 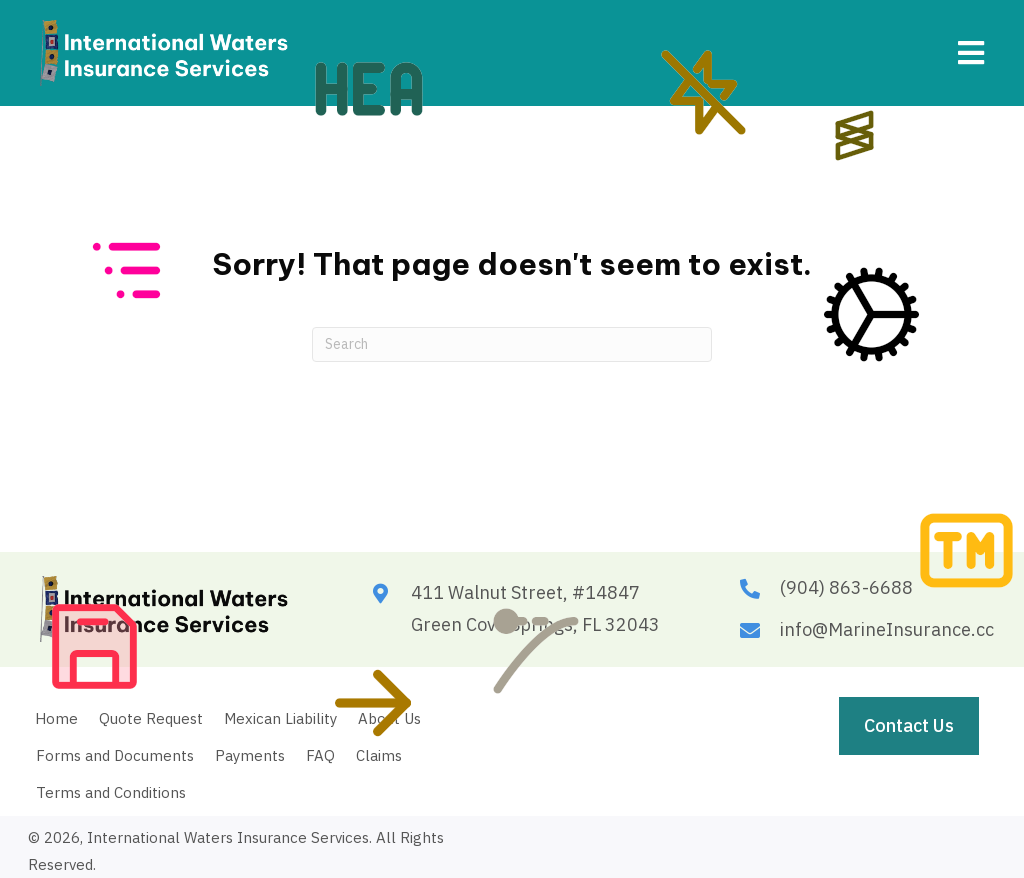 What do you see at coordinates (703, 92) in the screenshot?
I see `disable flash mode` at bounding box center [703, 92].